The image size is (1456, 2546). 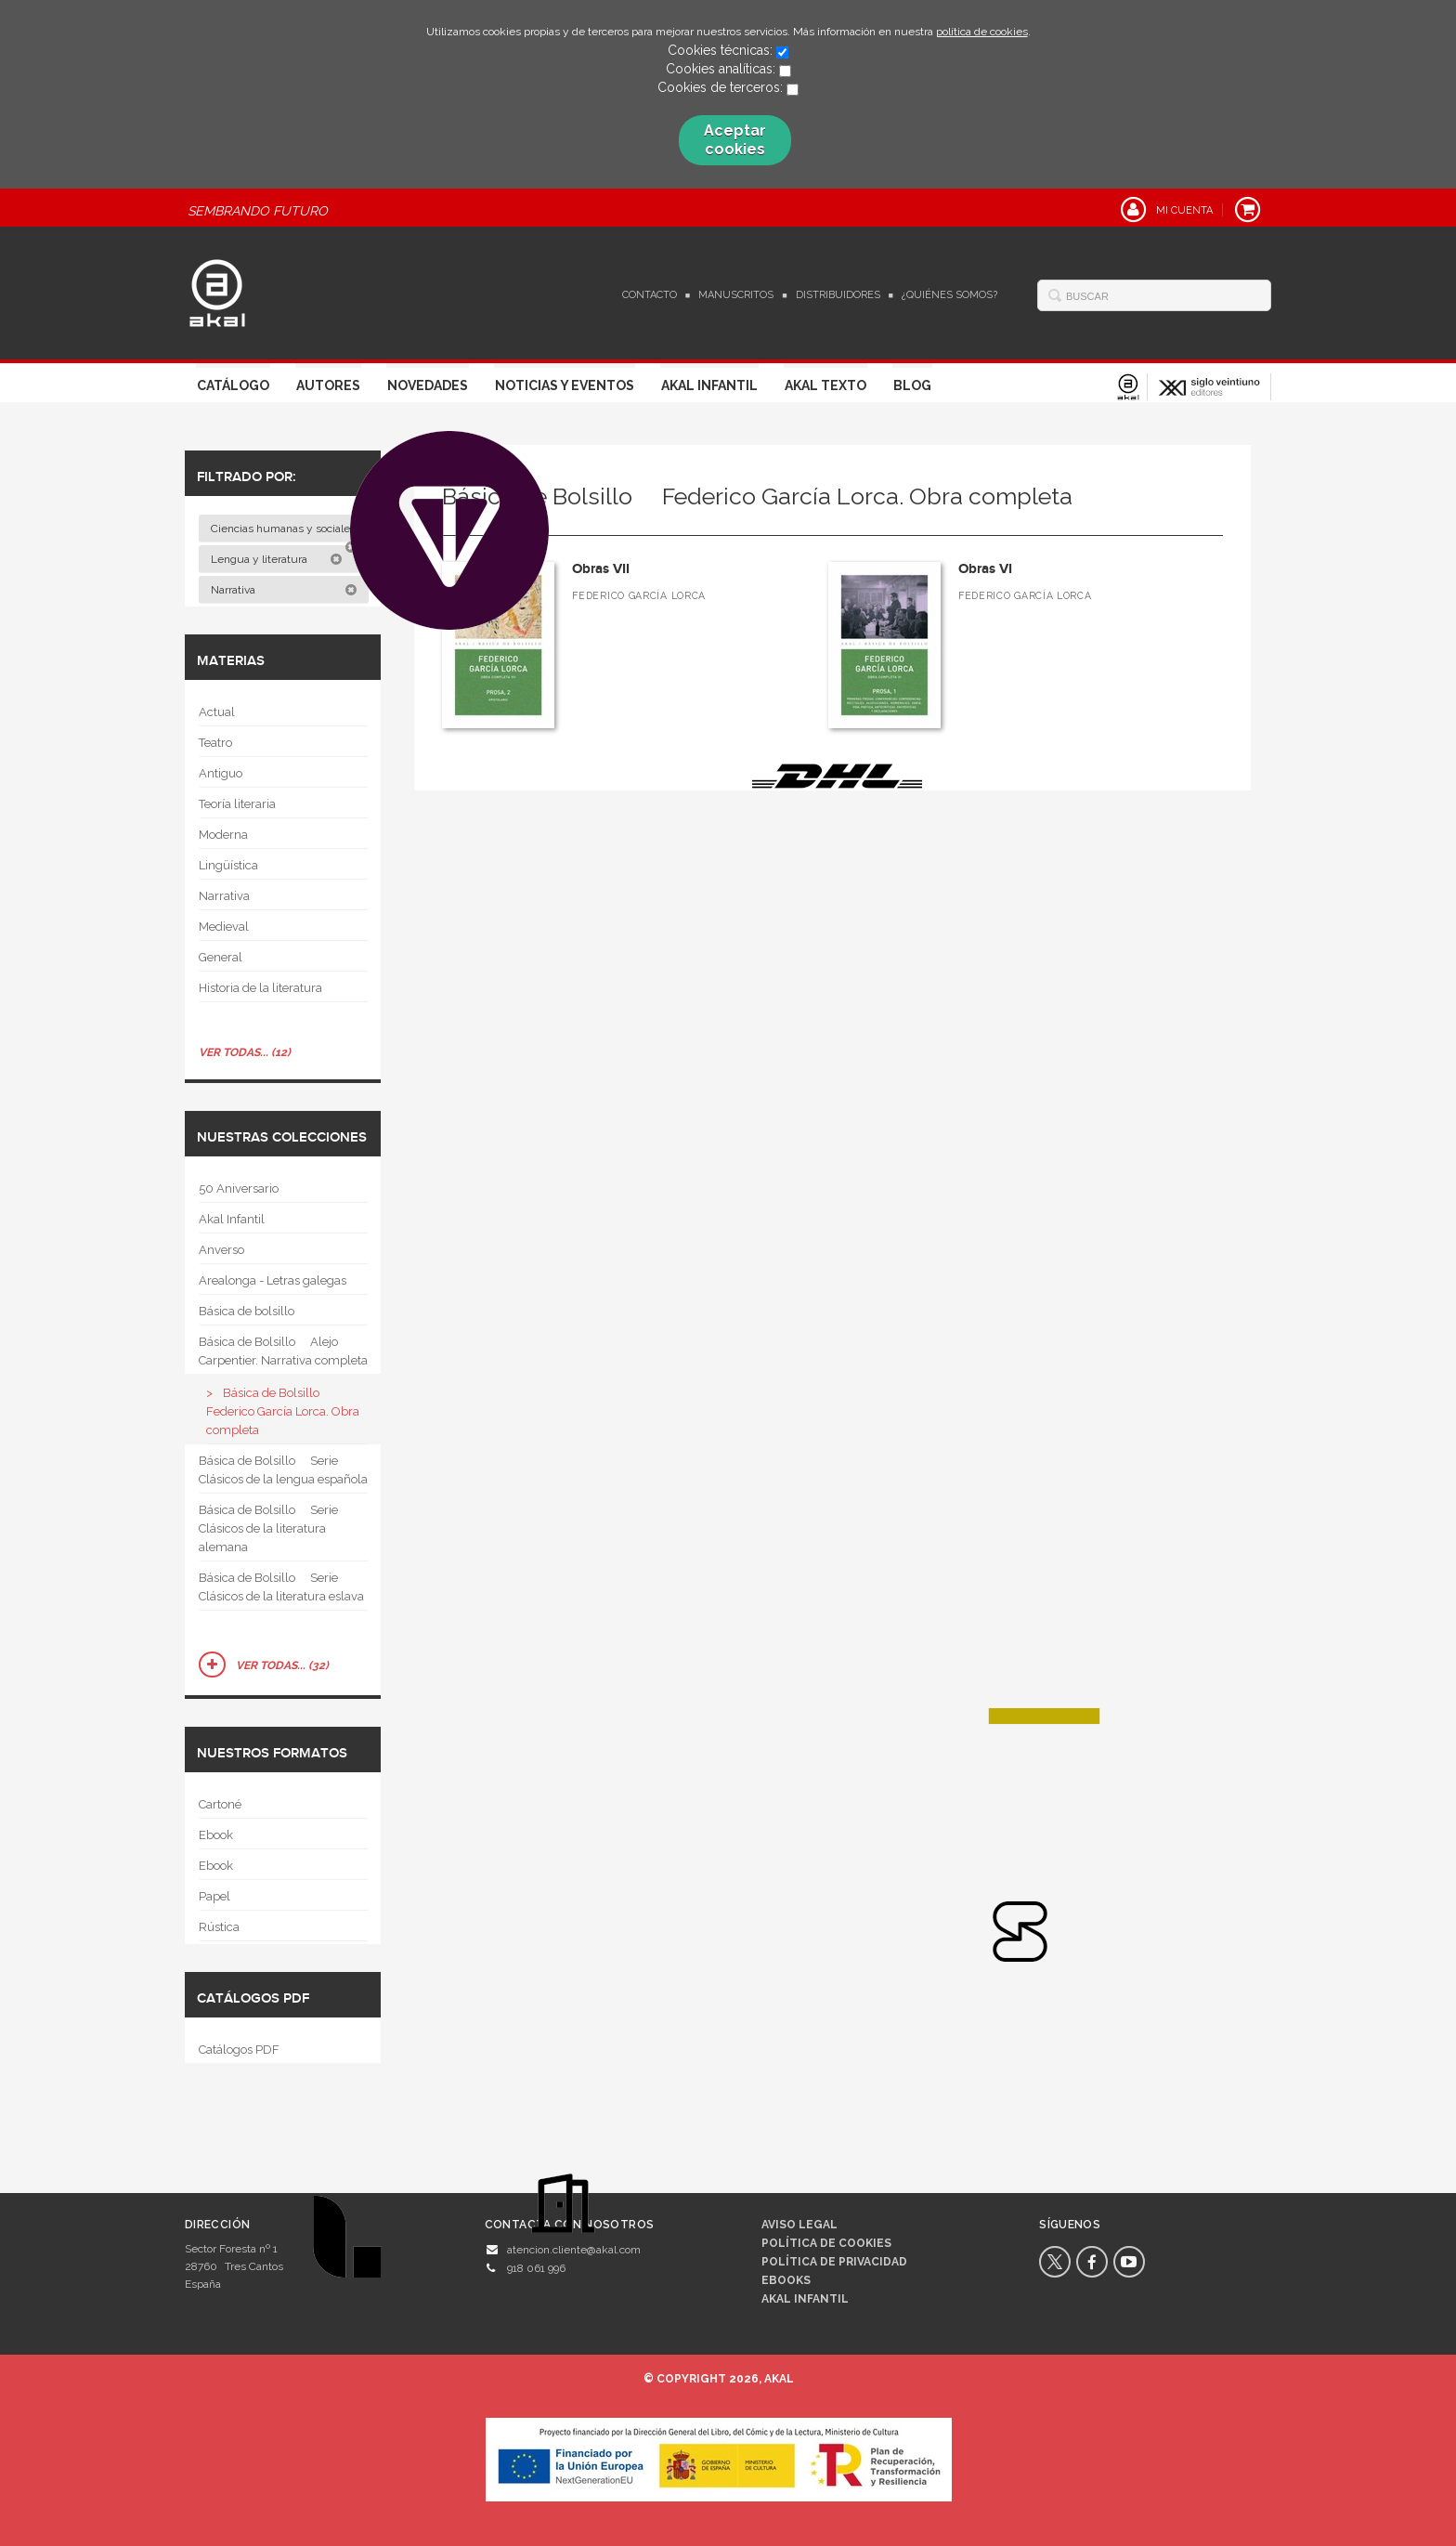 I want to click on open TON wallet or blockchain app, so click(x=449, y=530).